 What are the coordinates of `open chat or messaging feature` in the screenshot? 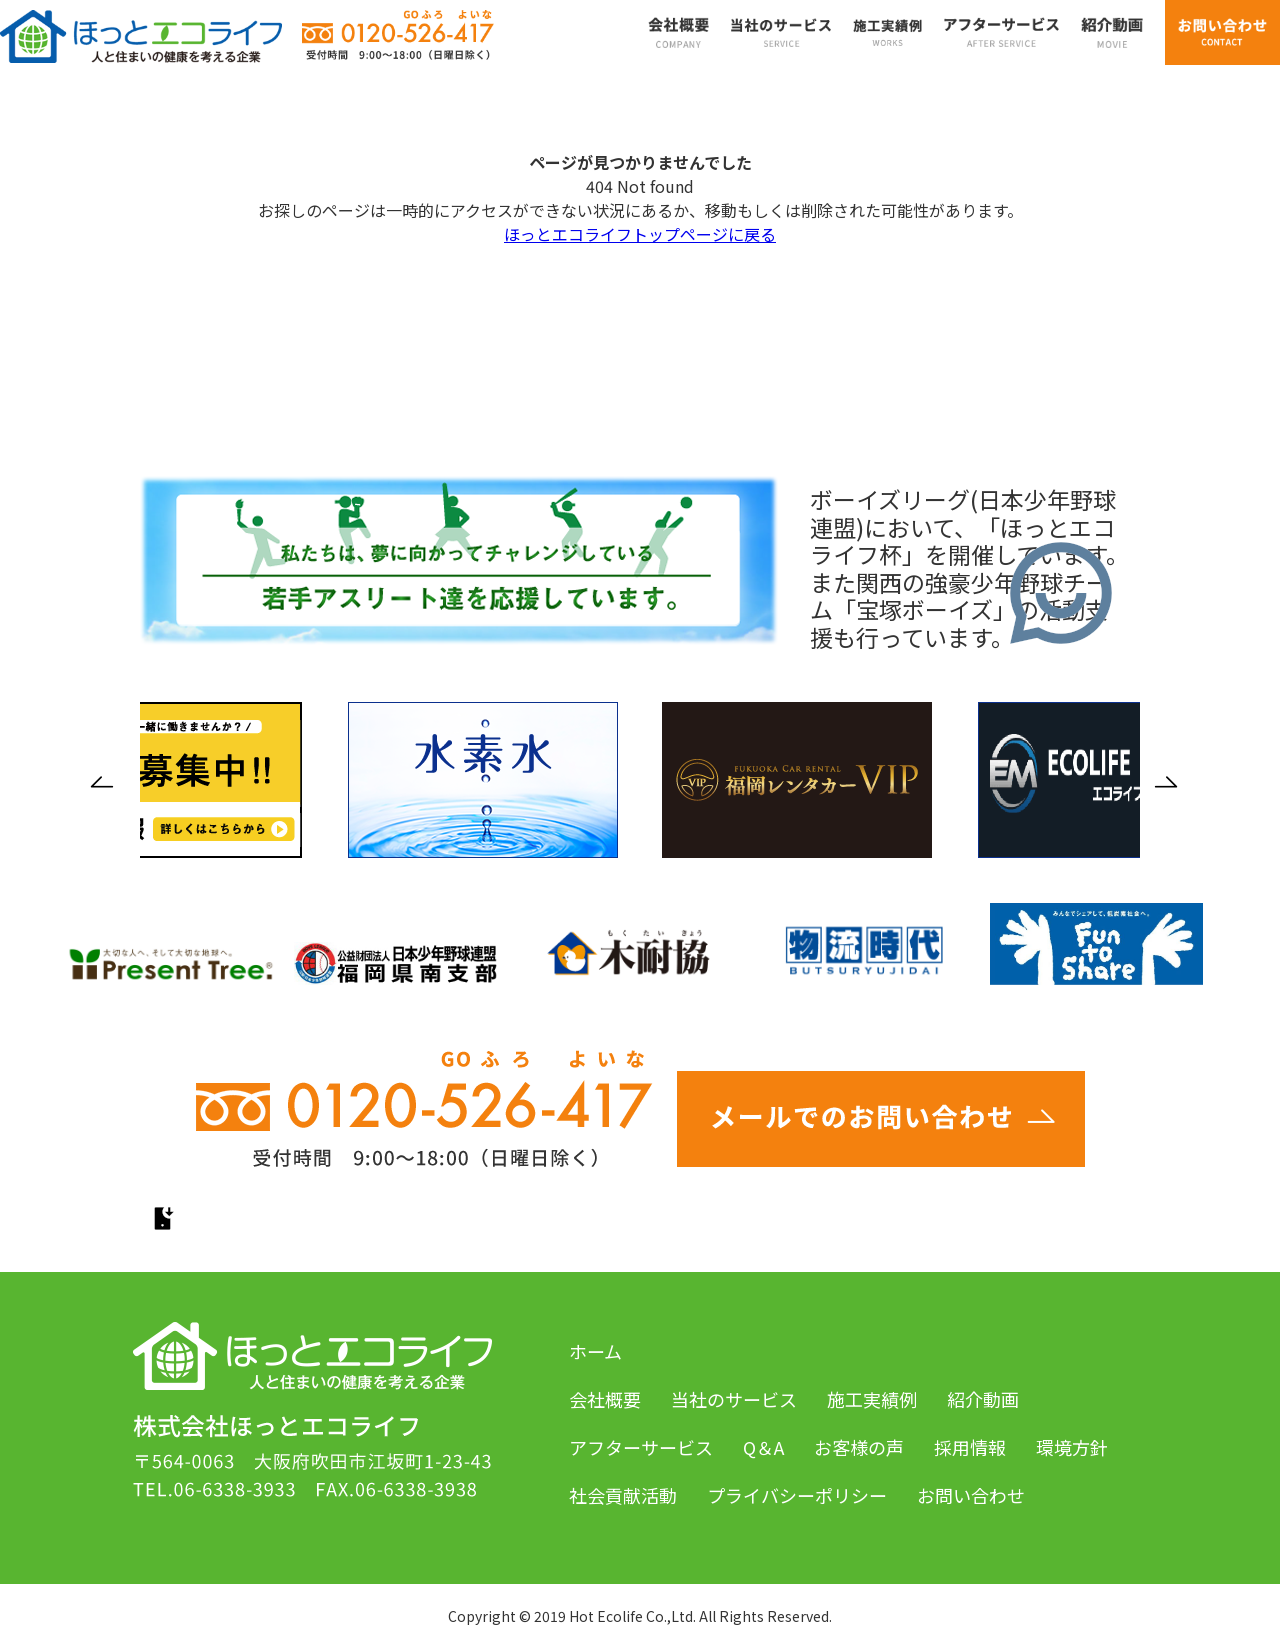 It's located at (1061, 593).